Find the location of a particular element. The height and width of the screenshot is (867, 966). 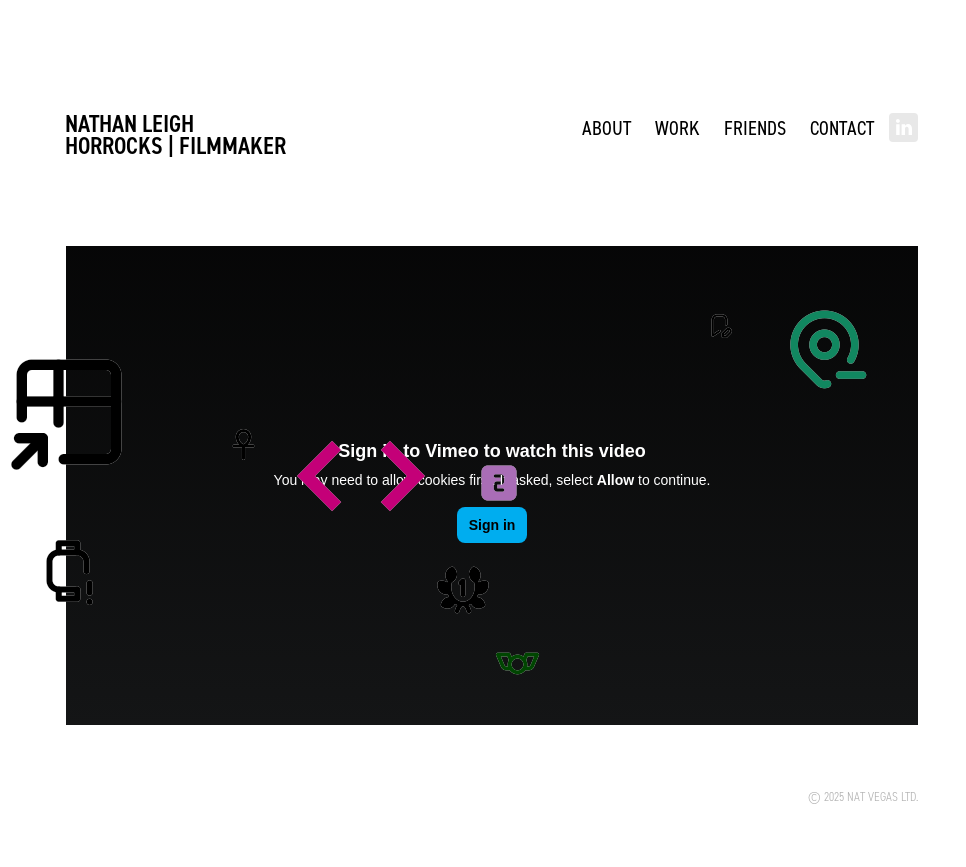

symbol representing life or immortality is located at coordinates (243, 444).